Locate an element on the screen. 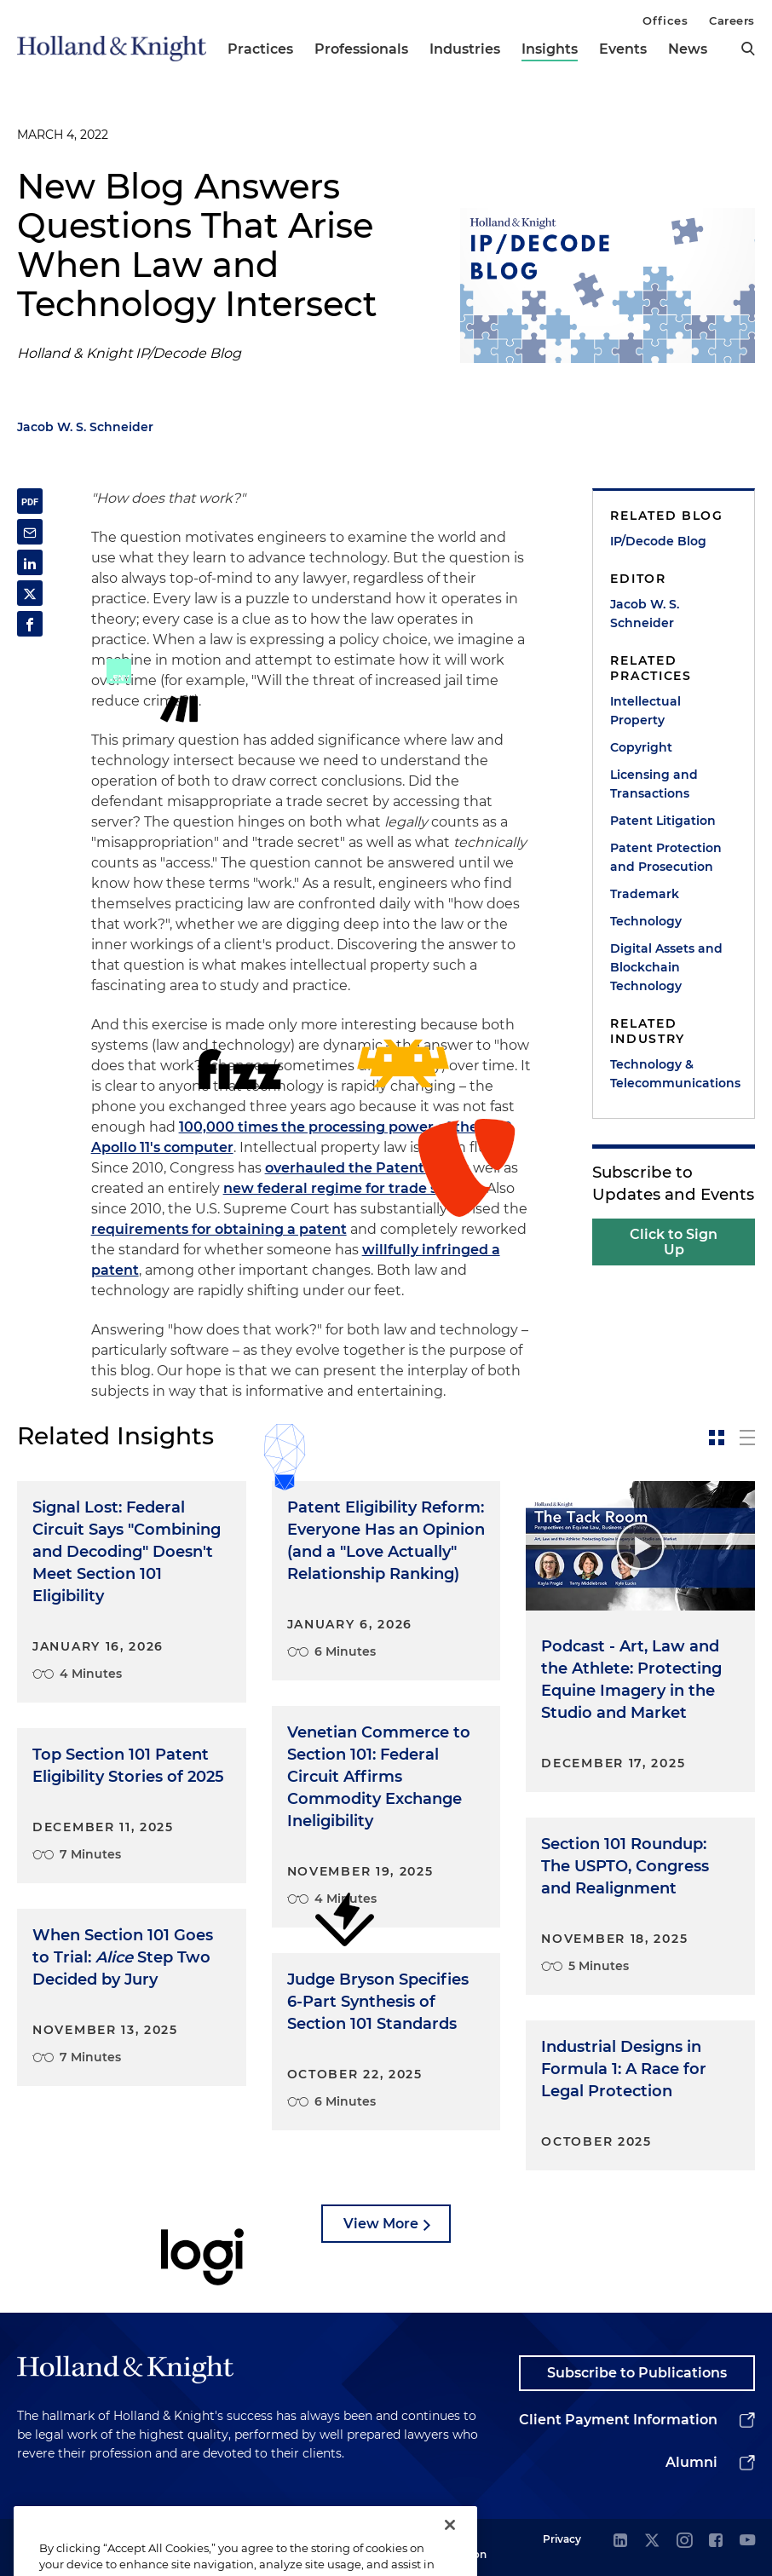  TYPO3 content management system logo is located at coordinates (466, 1167).